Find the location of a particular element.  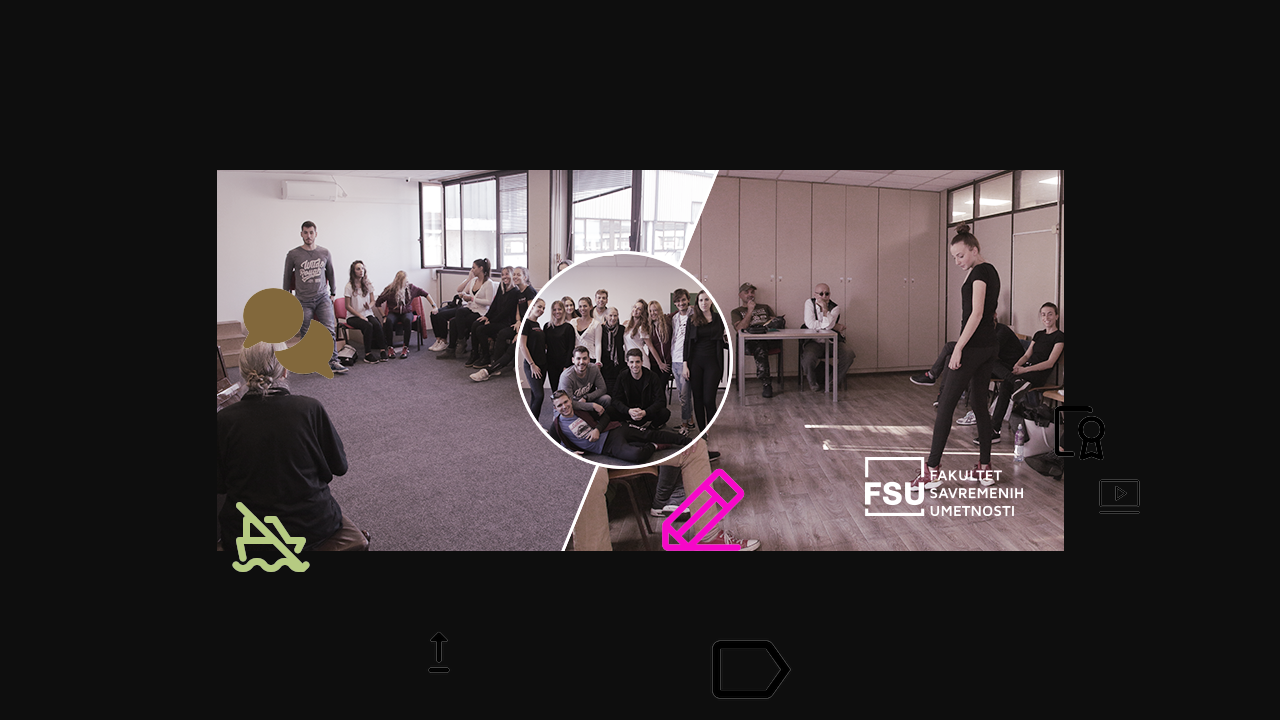

upgrade to a newer version is located at coordinates (439, 652).